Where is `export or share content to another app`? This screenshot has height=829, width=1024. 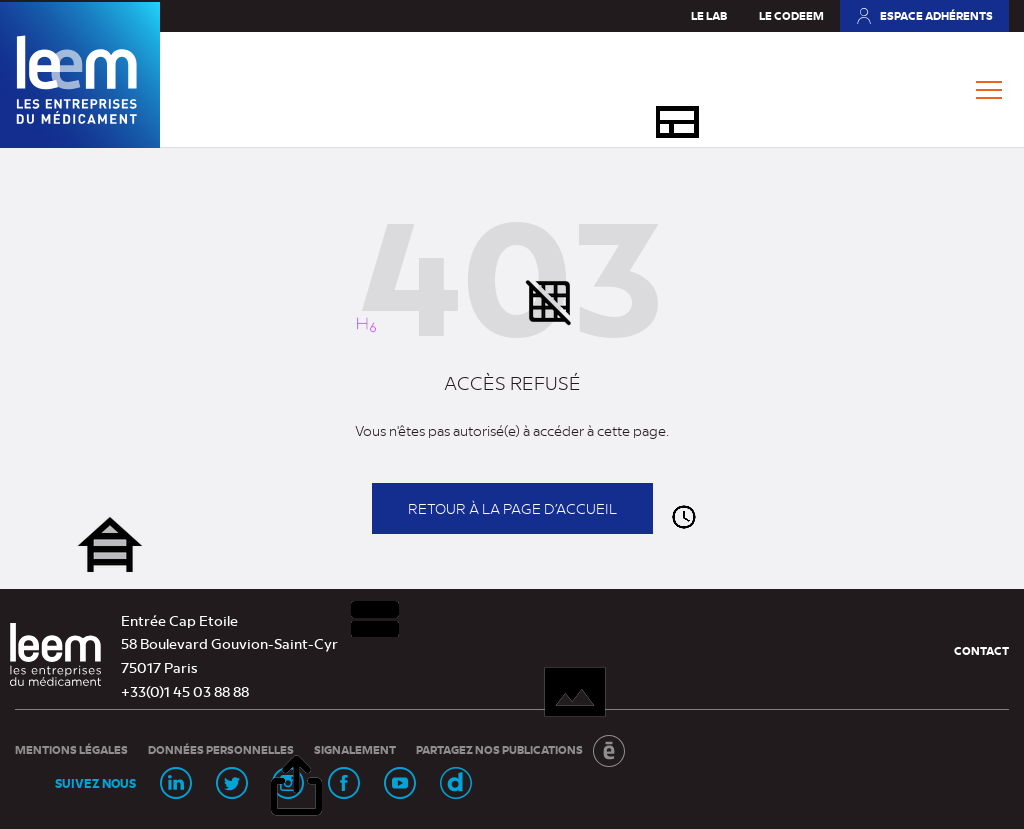
export or share content to another app is located at coordinates (296, 787).